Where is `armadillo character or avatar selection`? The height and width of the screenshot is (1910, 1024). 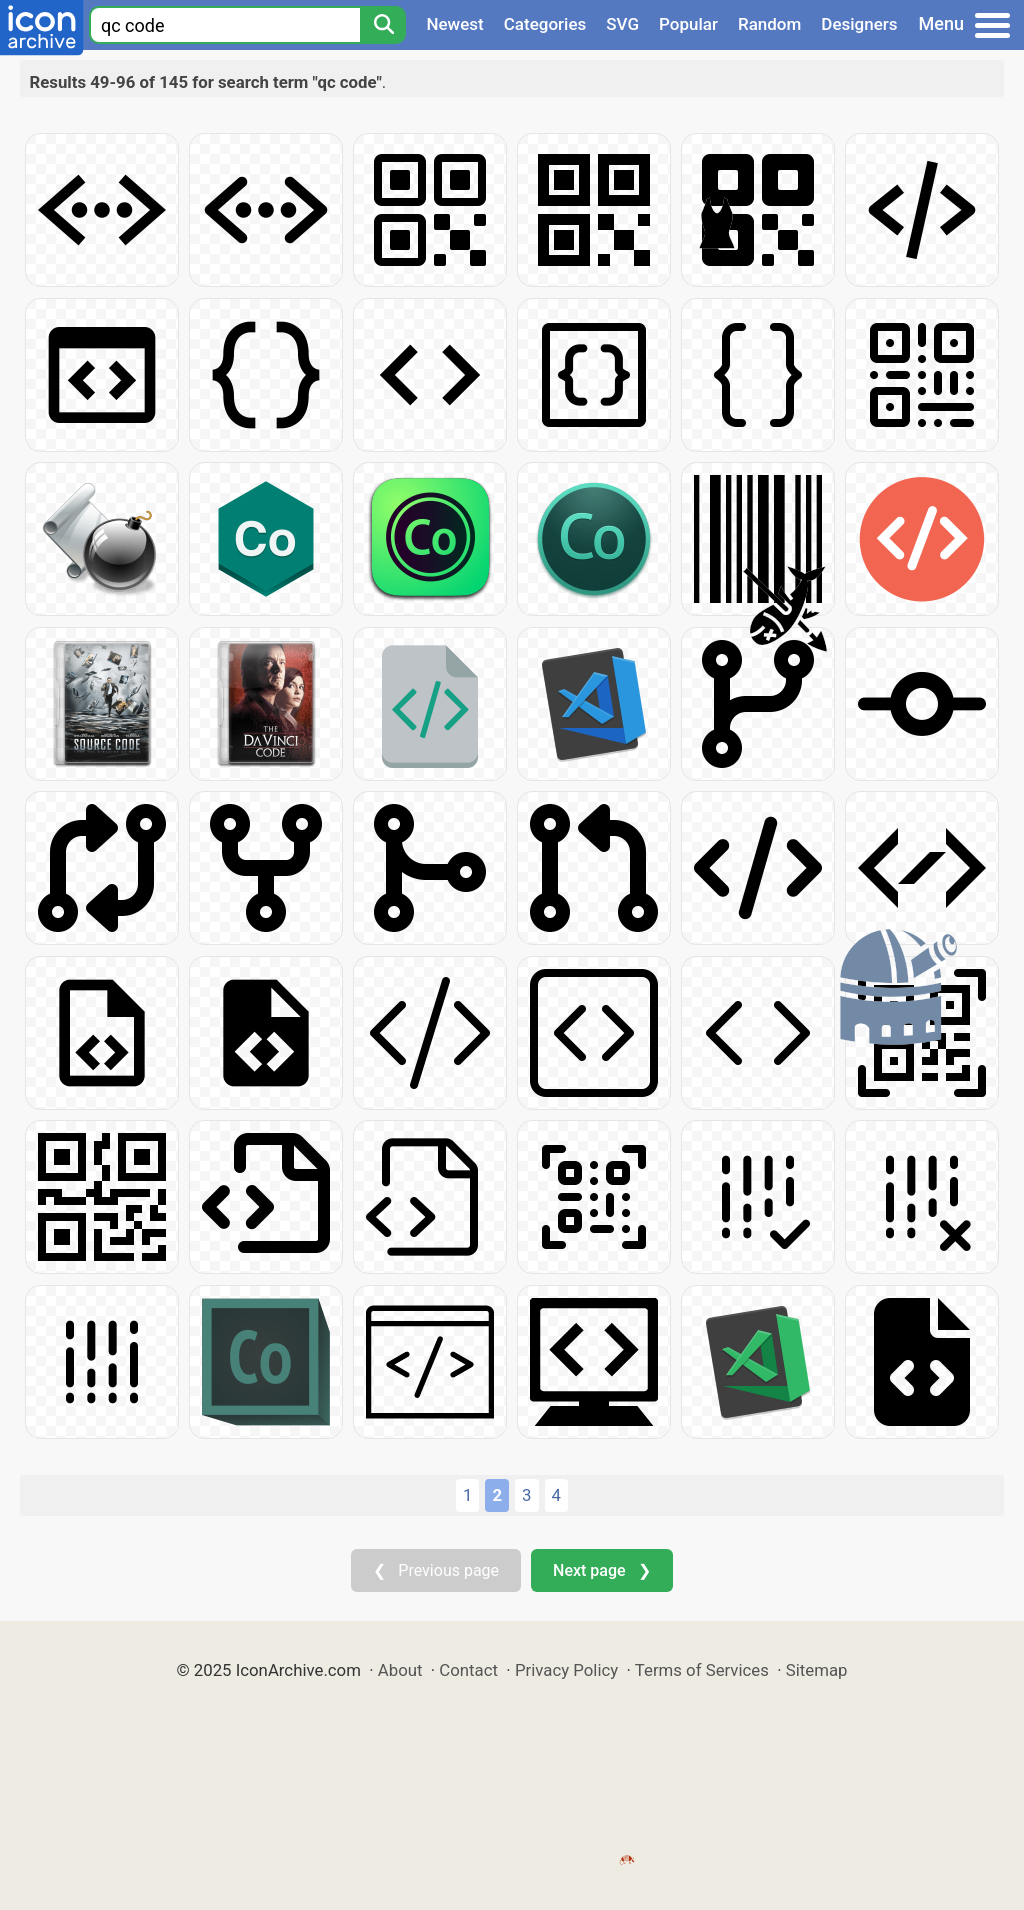 armadillo character or avatar selection is located at coordinates (627, 1860).